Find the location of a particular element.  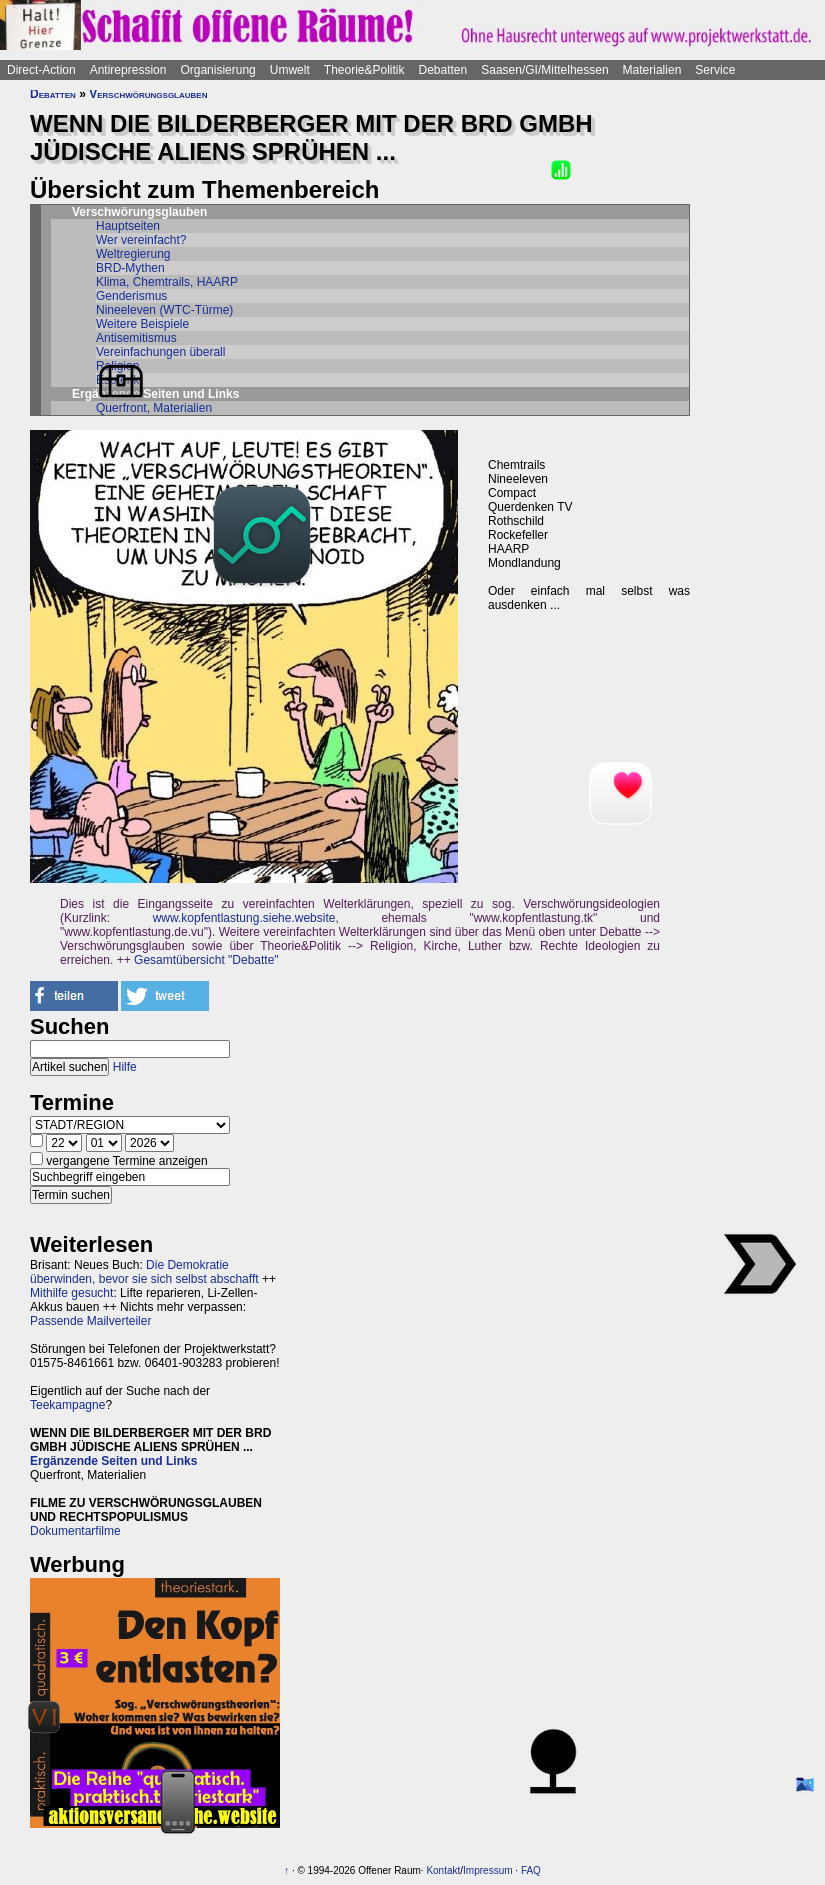

open the Health app is located at coordinates (620, 793).